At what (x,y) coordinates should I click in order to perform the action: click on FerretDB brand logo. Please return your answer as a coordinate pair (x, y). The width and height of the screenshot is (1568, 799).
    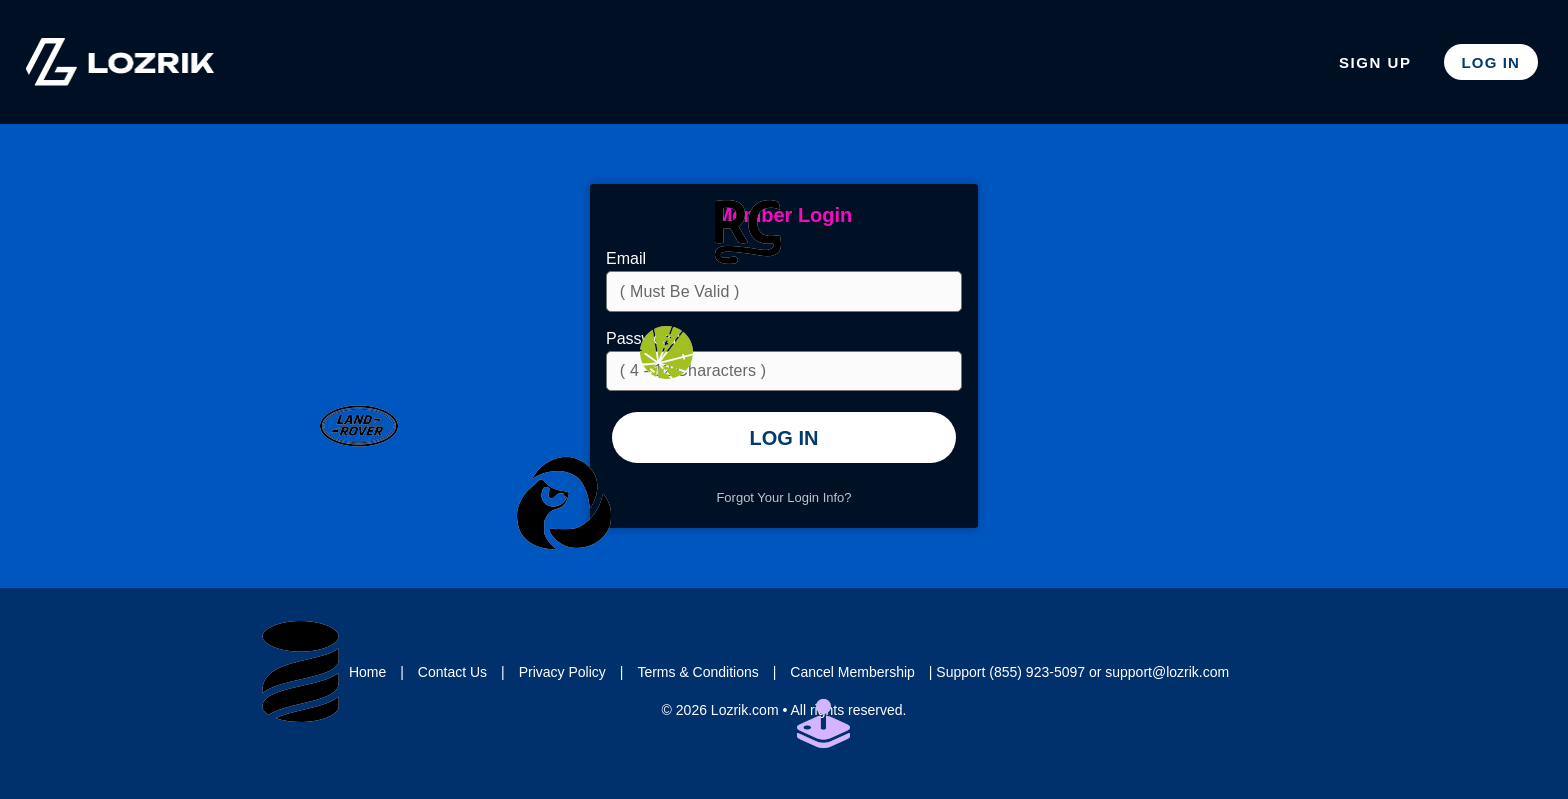
    Looking at the image, I should click on (564, 503).